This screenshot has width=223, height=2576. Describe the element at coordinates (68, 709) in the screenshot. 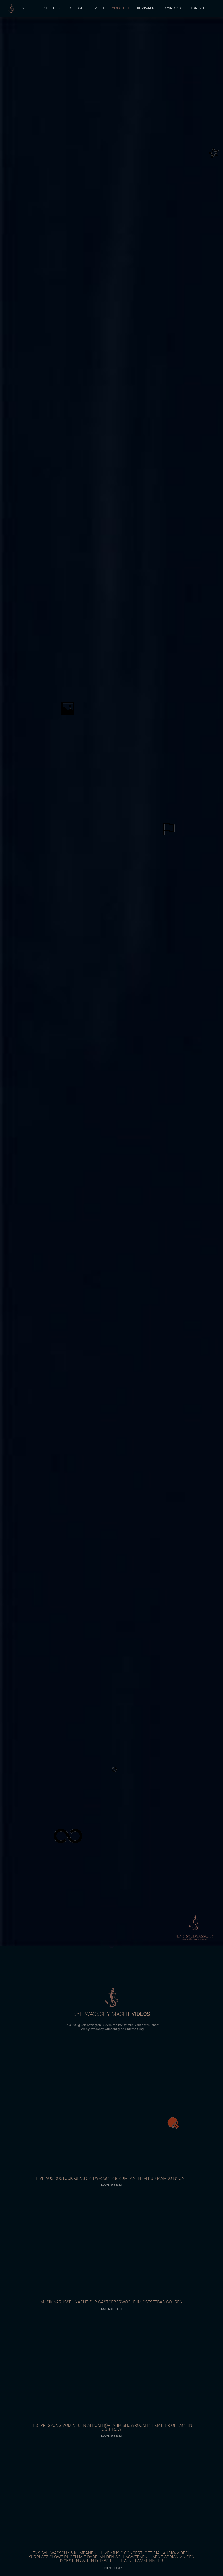

I see `view image or photo` at that location.